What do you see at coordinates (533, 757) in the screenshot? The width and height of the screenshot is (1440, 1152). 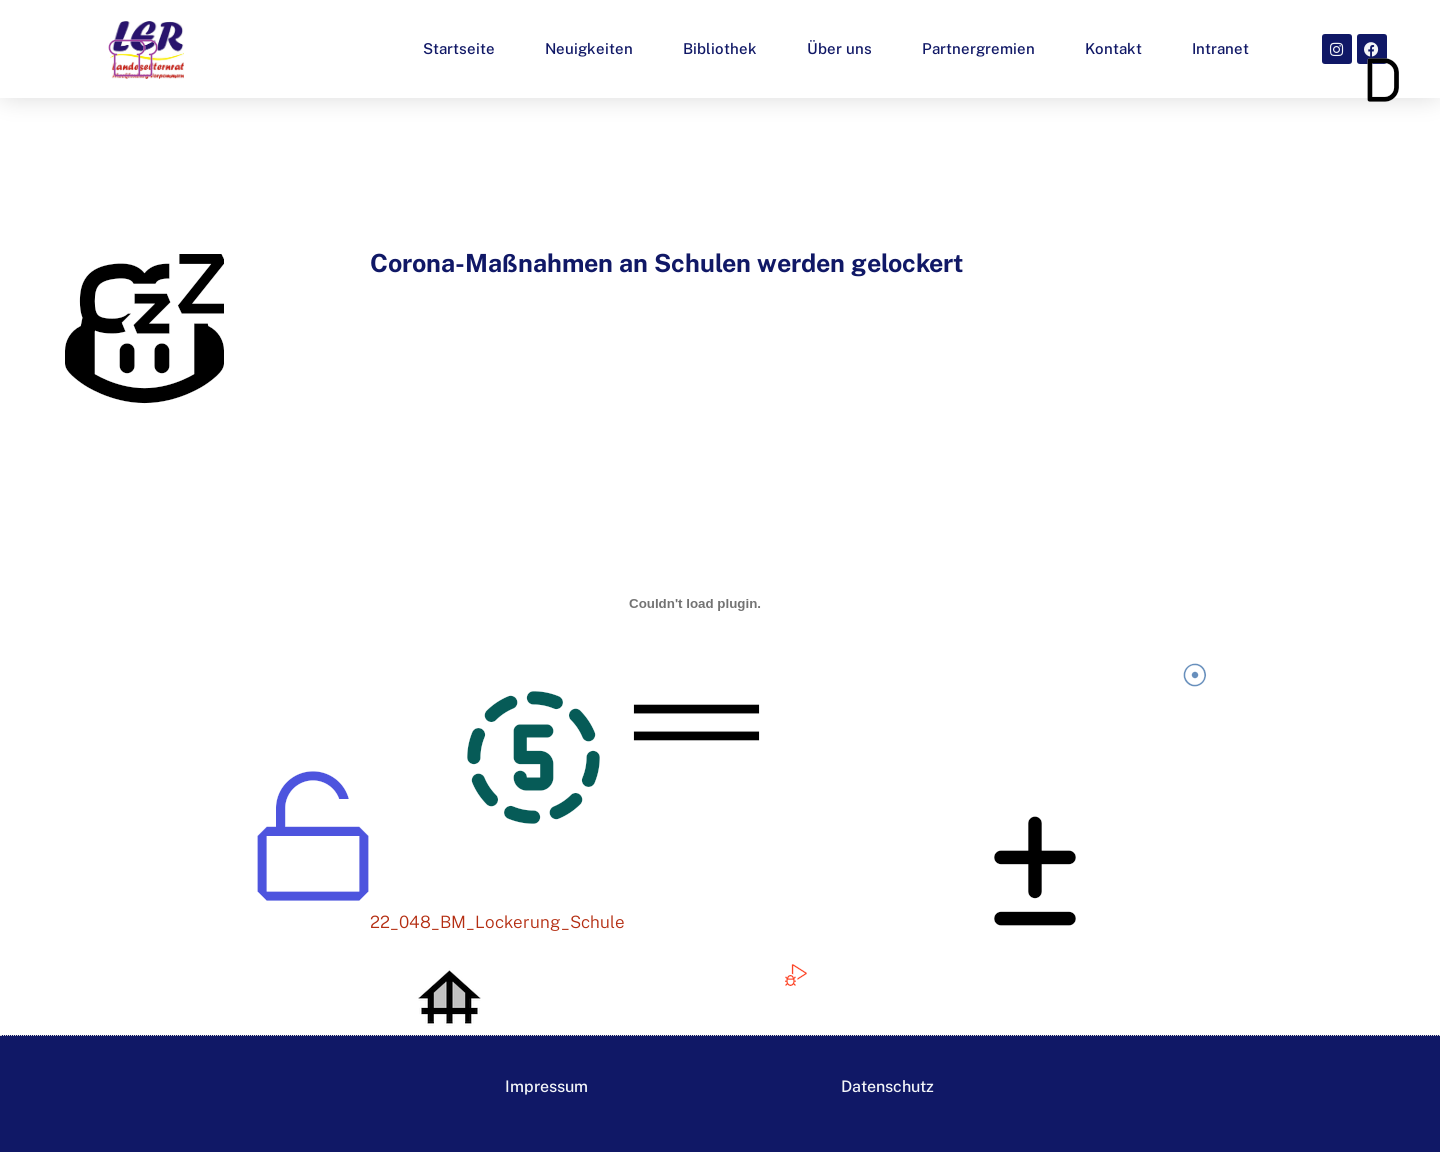 I see `step 5 of a multi-step process` at bounding box center [533, 757].